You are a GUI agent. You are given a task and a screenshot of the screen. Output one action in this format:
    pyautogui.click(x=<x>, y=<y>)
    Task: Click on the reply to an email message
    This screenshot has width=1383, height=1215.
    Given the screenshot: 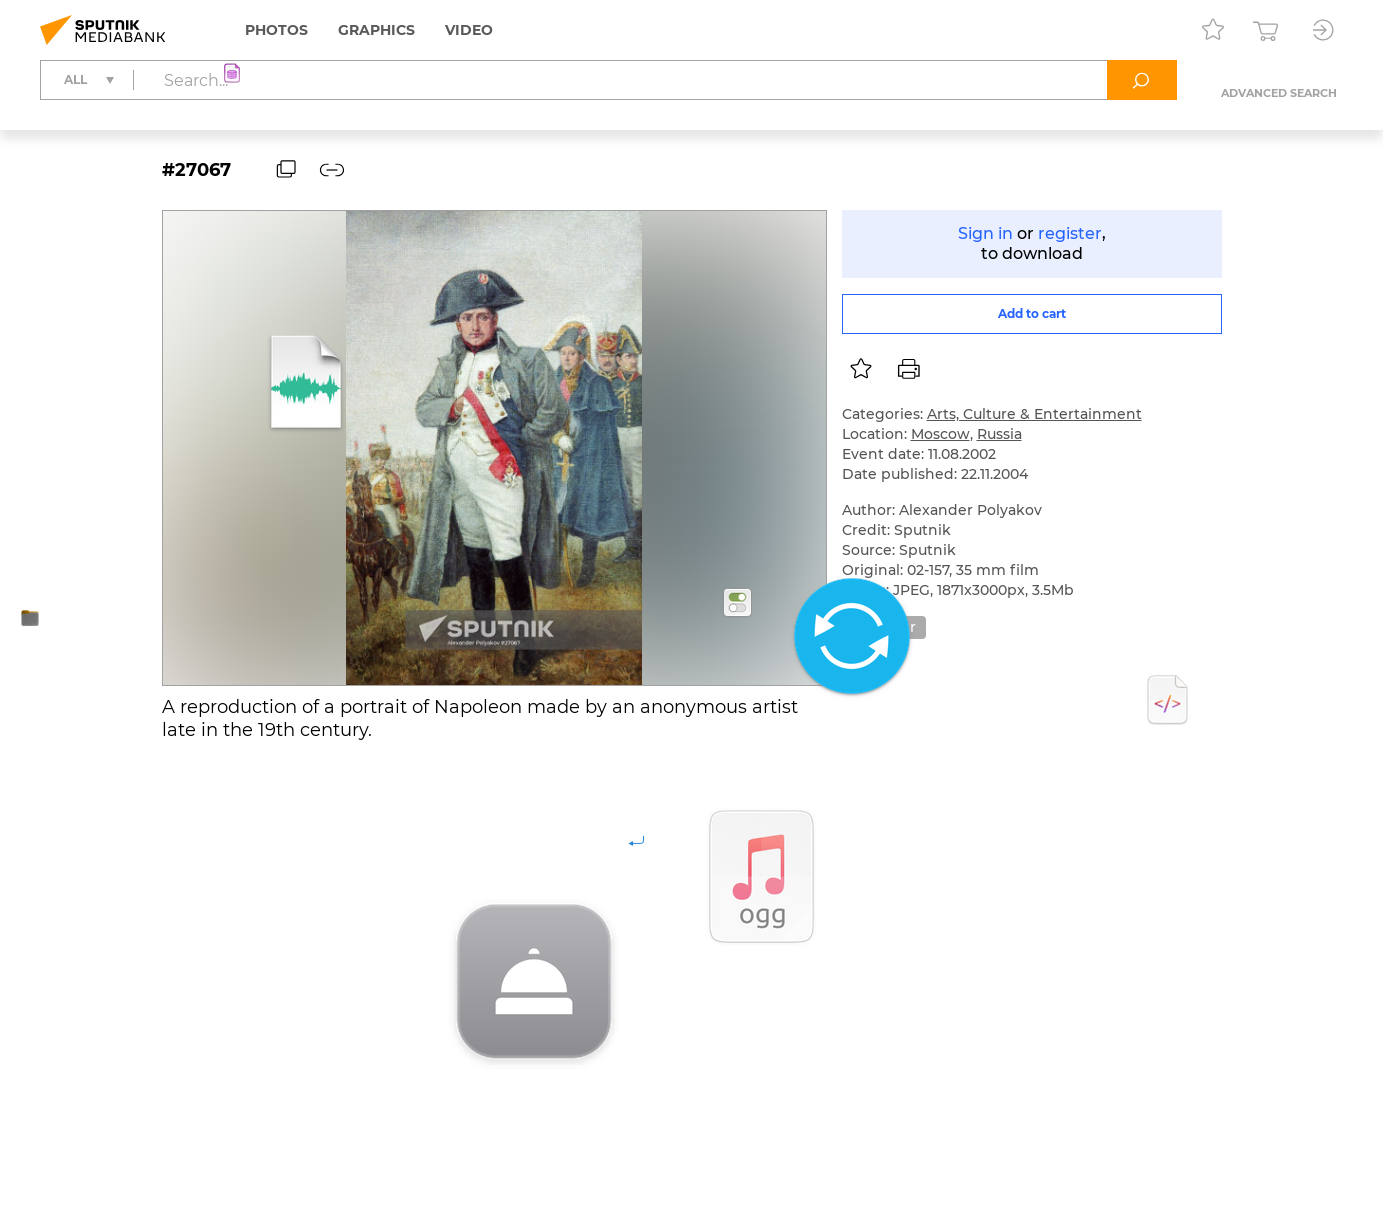 What is the action you would take?
    pyautogui.click(x=636, y=840)
    